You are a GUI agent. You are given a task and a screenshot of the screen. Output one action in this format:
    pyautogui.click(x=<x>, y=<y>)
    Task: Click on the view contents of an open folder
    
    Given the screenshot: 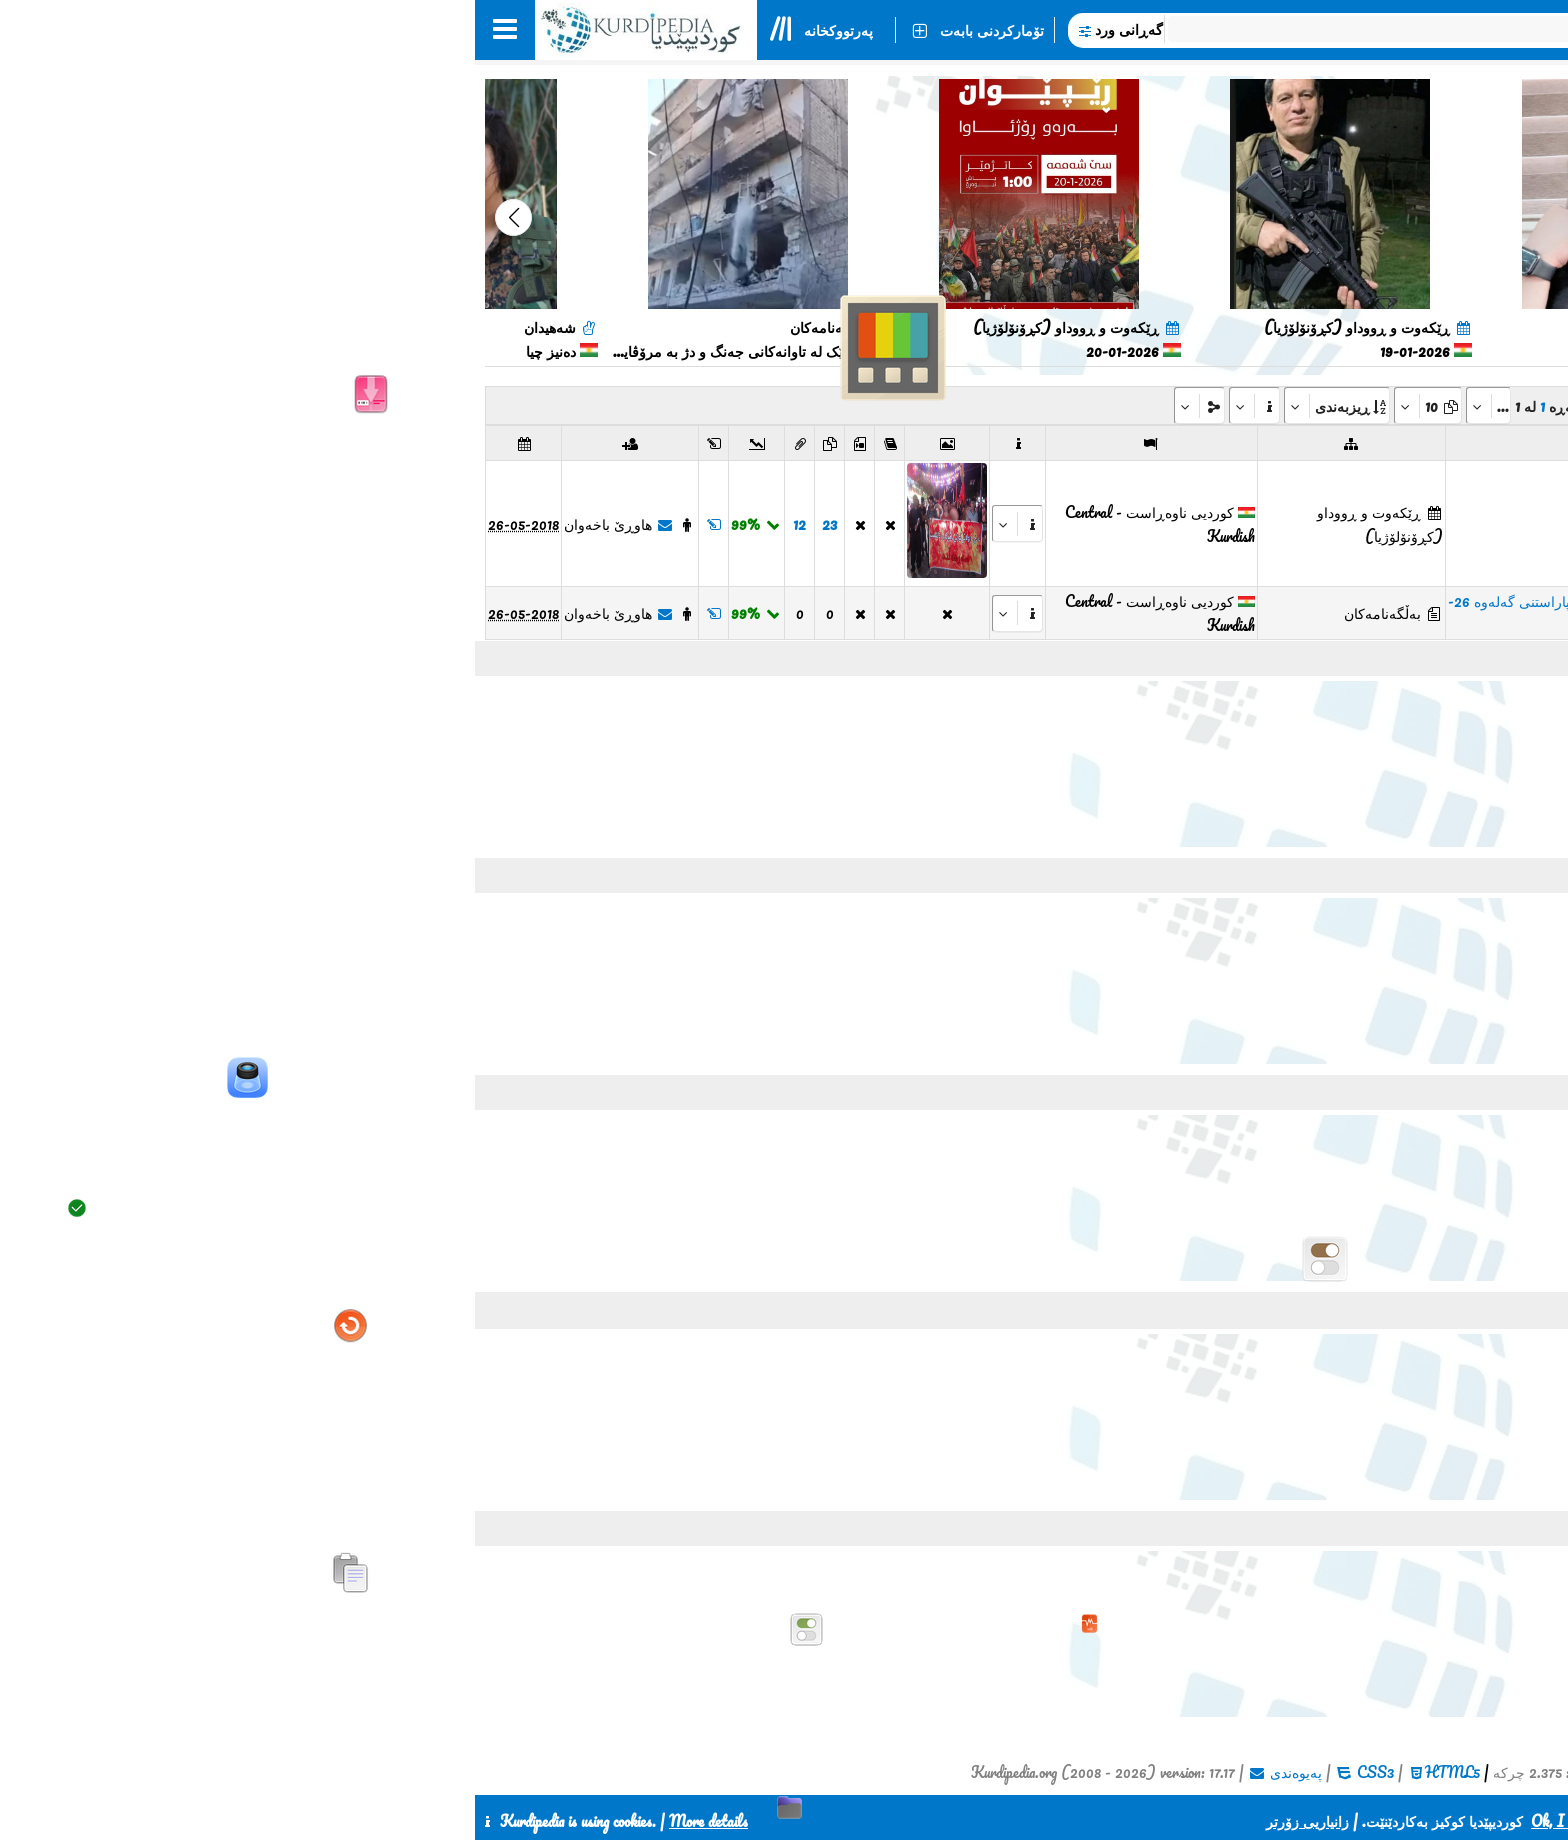 What is the action you would take?
    pyautogui.click(x=789, y=1807)
    